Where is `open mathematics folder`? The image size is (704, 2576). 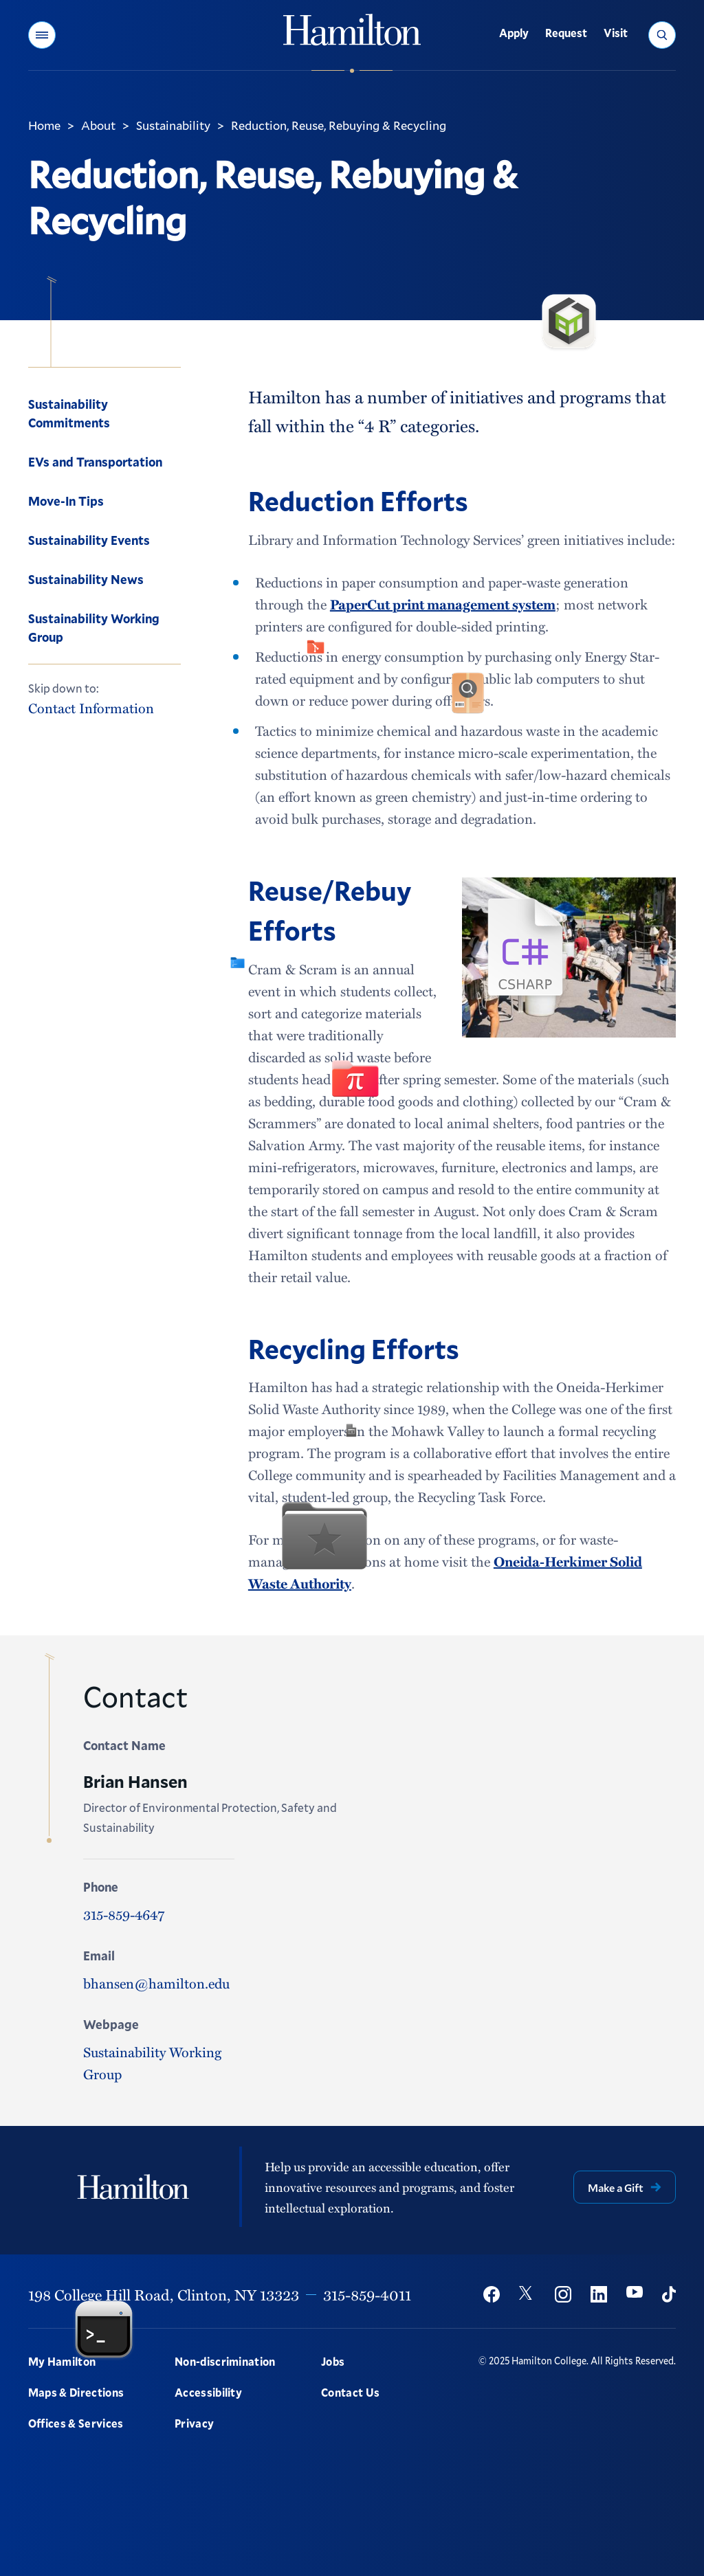 open mathematics folder is located at coordinates (355, 1079).